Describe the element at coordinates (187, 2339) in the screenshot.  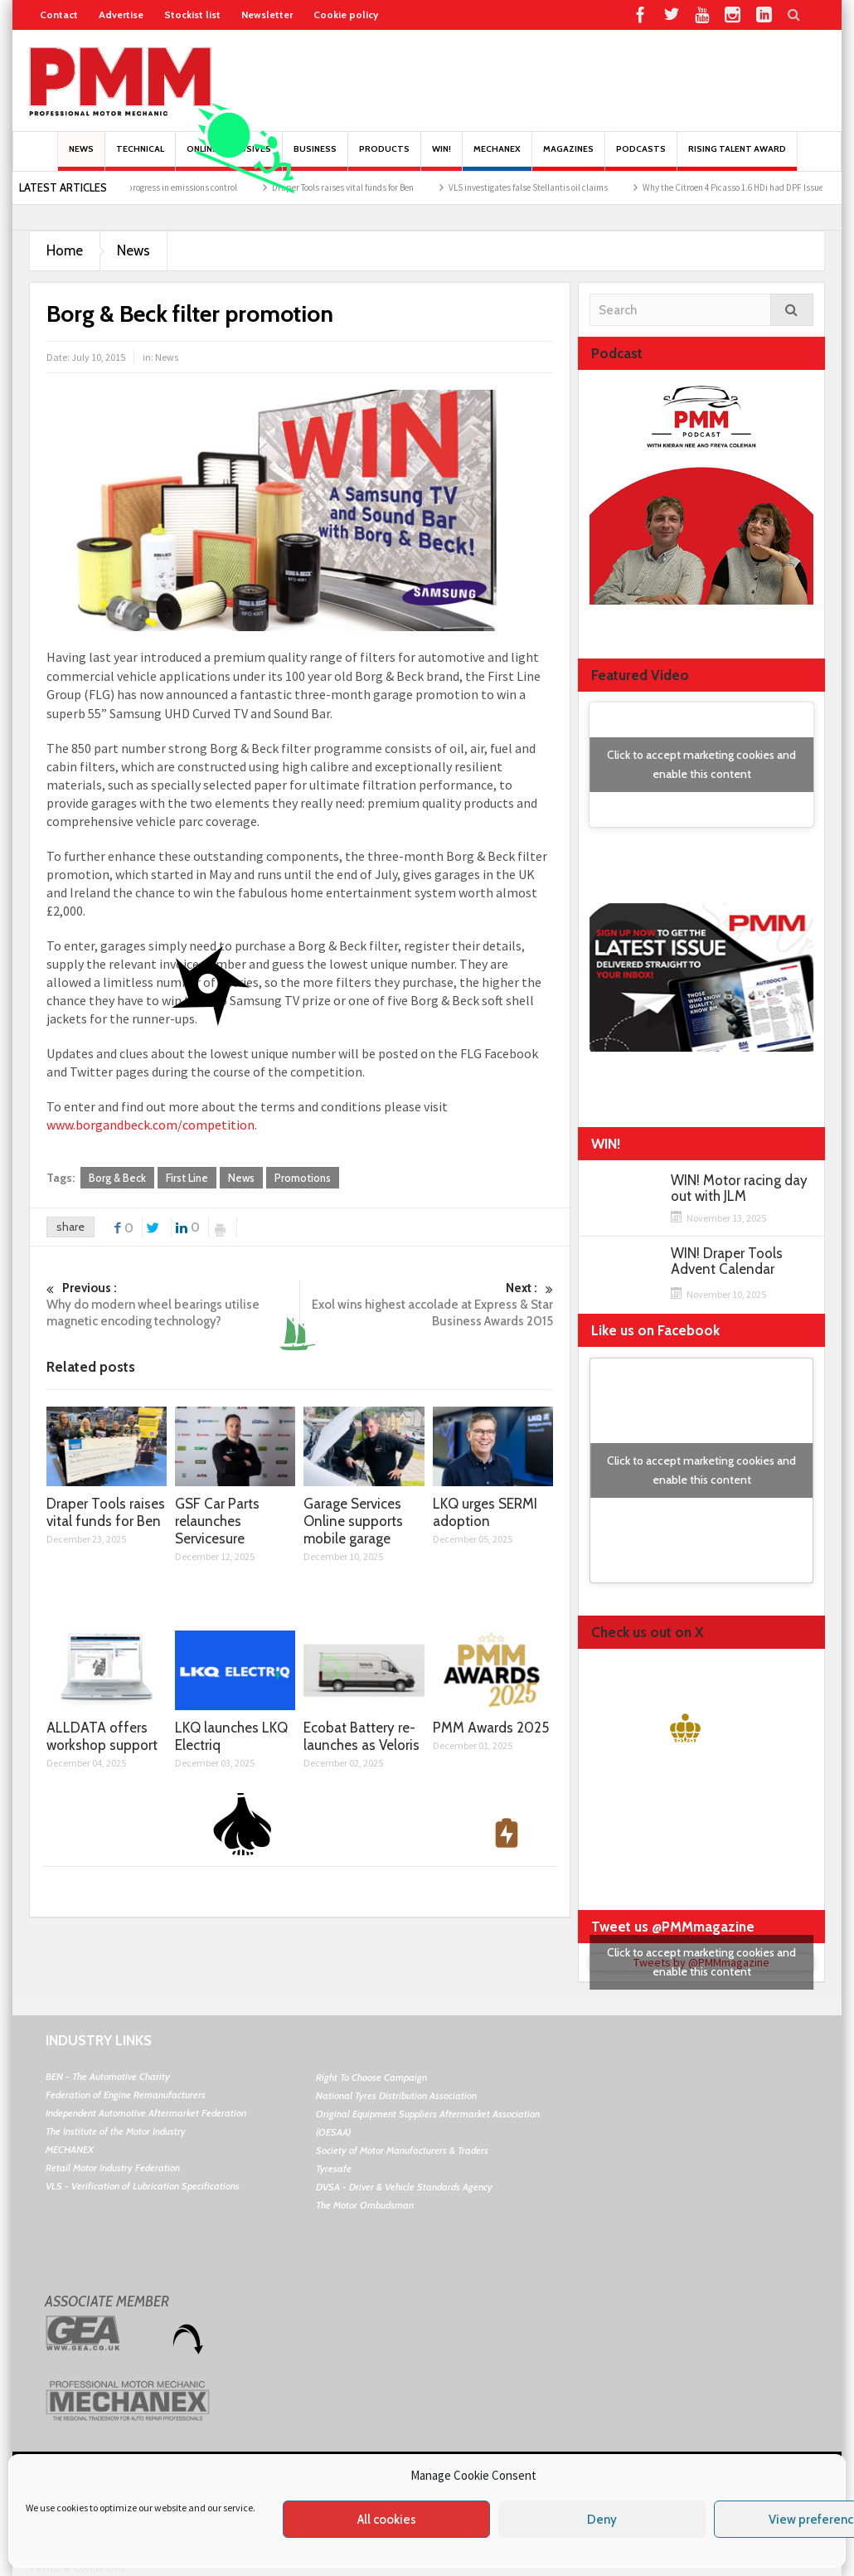
I see `perform a dunk or slam action in a game` at that location.